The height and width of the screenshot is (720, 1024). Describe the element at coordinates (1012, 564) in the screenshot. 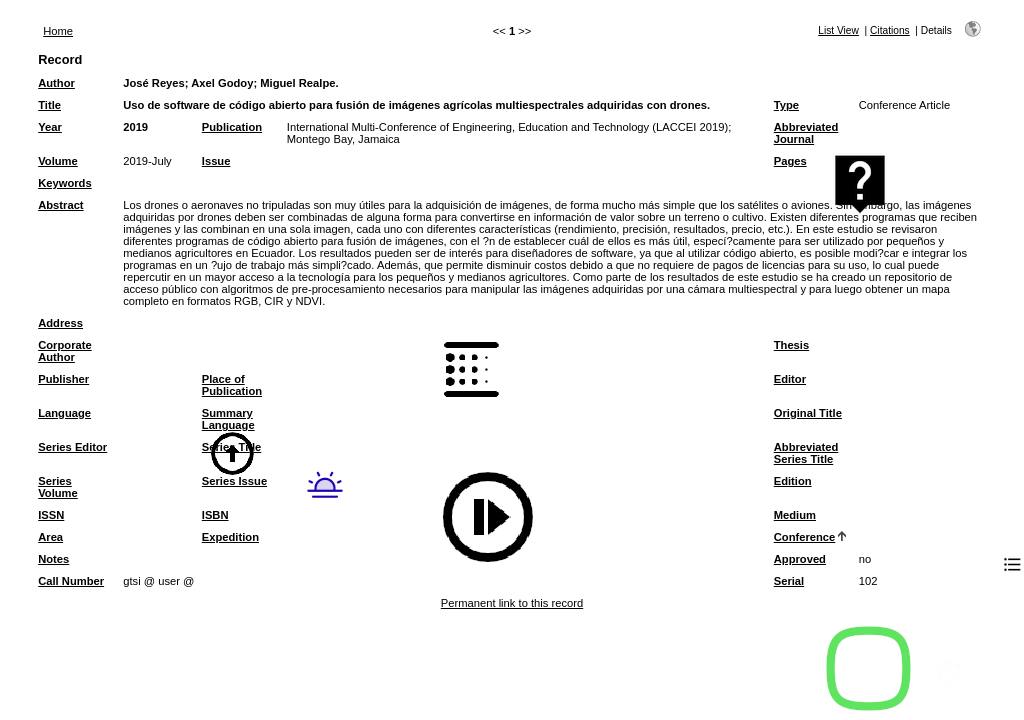

I see `view items in a bulleted list format` at that location.